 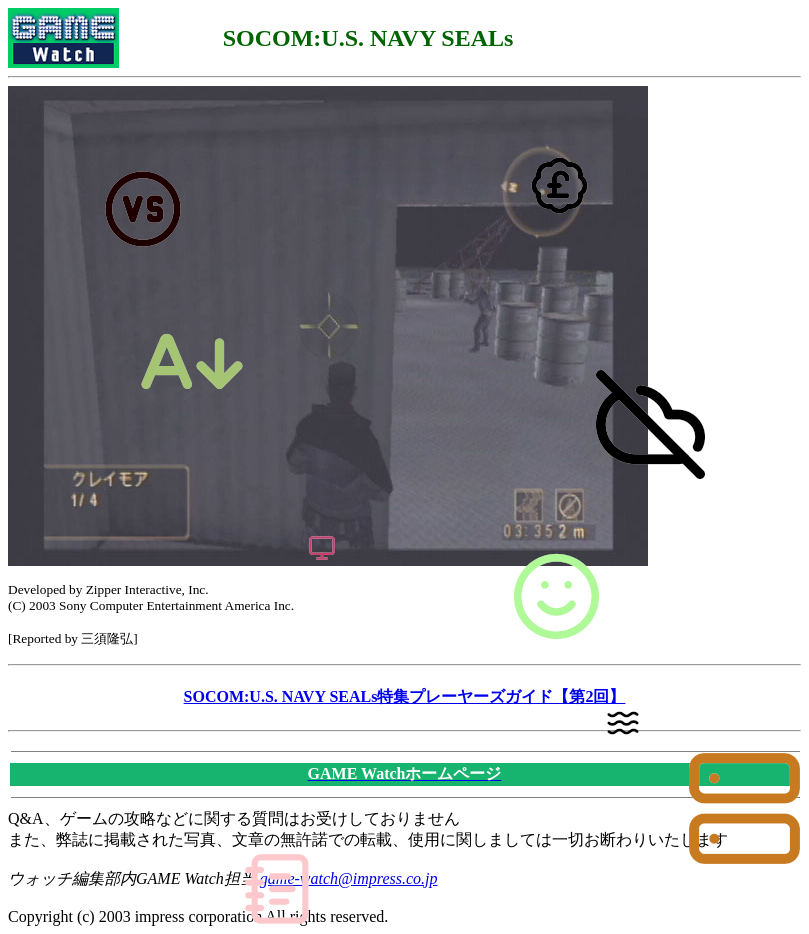 I want to click on access server settings or management, so click(x=744, y=808).